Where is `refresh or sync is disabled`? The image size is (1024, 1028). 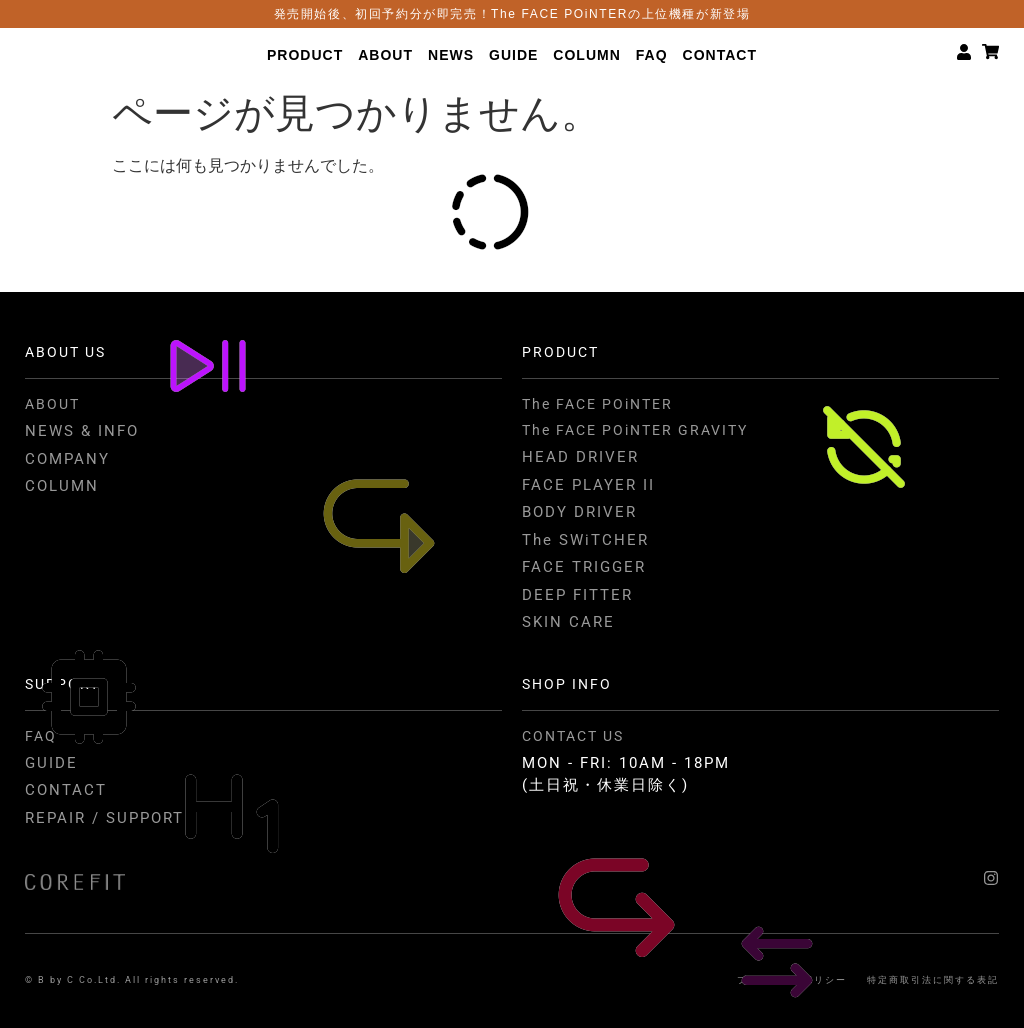 refresh or sync is disabled is located at coordinates (864, 447).